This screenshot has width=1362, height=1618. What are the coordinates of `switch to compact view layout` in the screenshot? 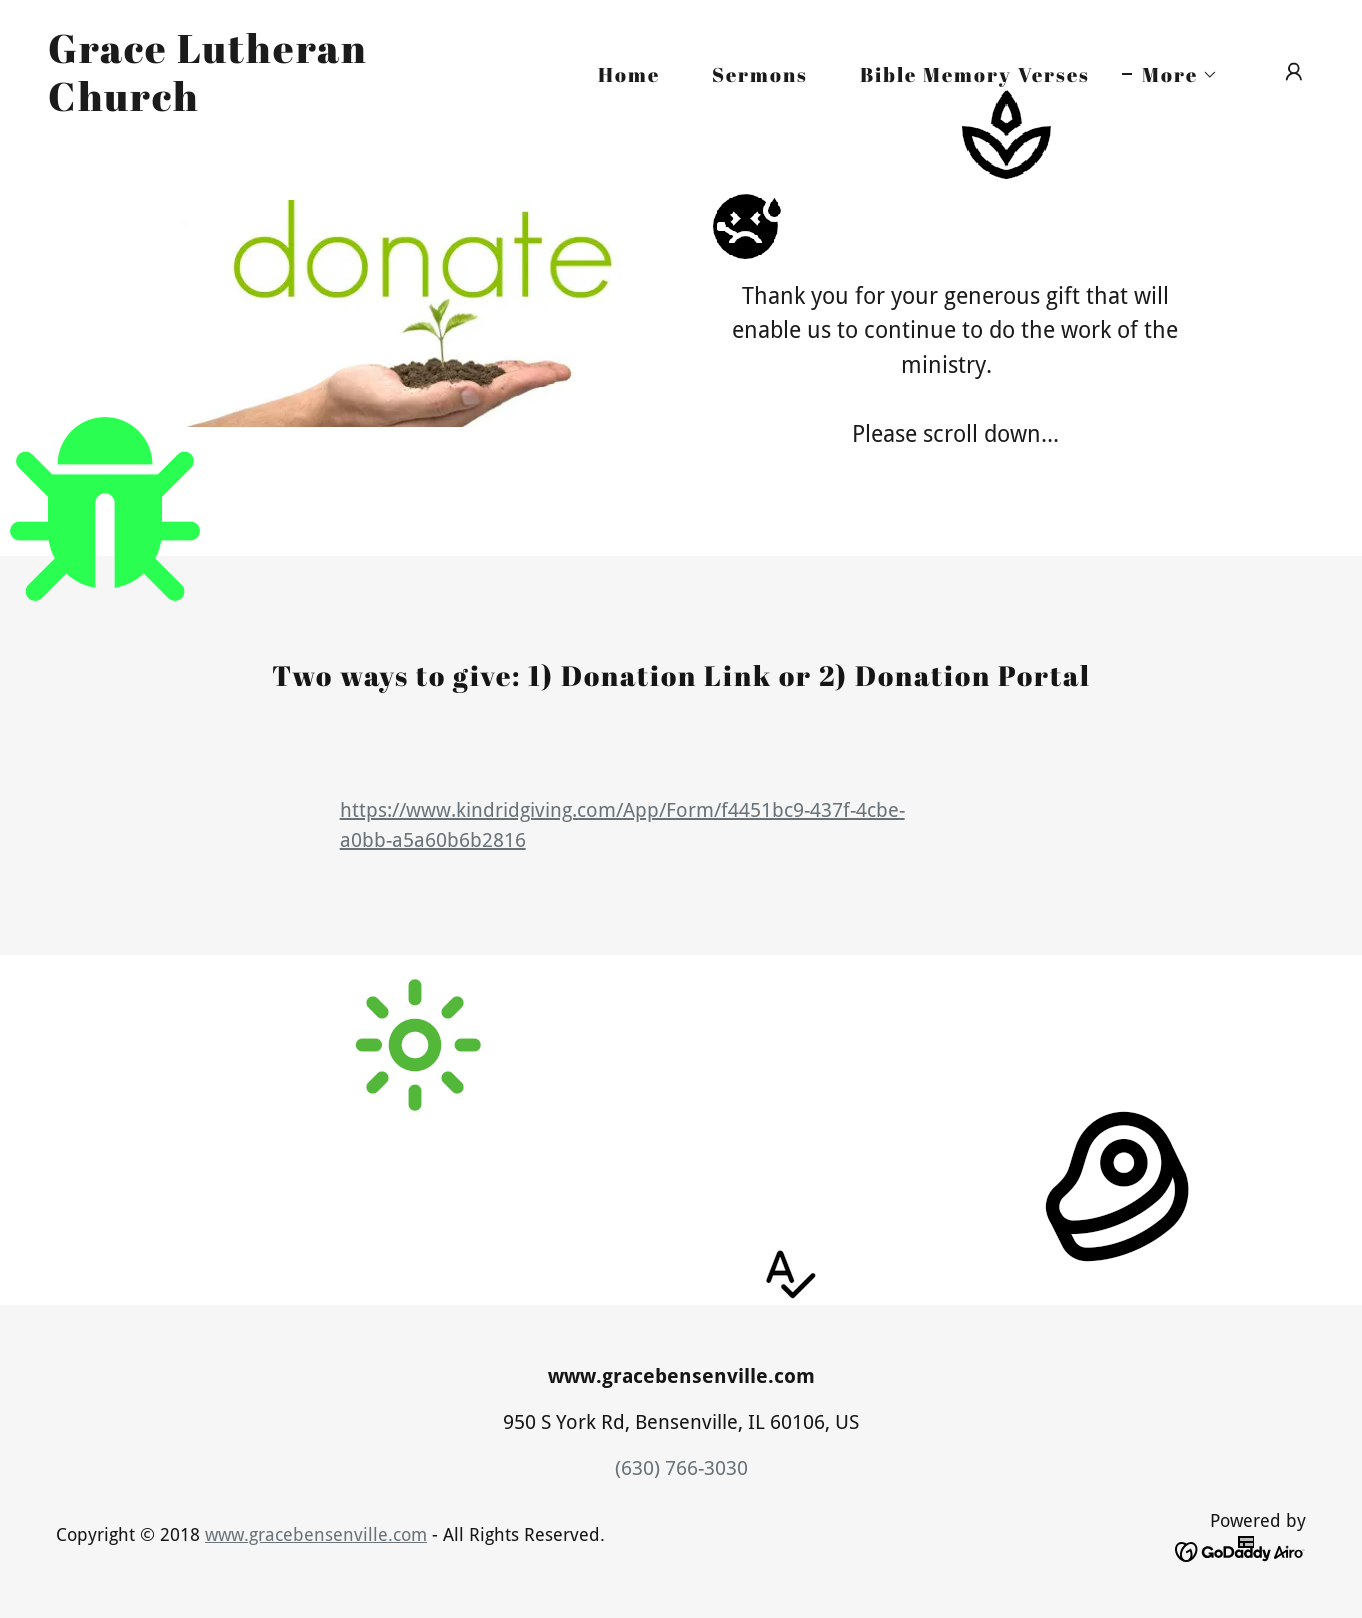 It's located at (1246, 1542).